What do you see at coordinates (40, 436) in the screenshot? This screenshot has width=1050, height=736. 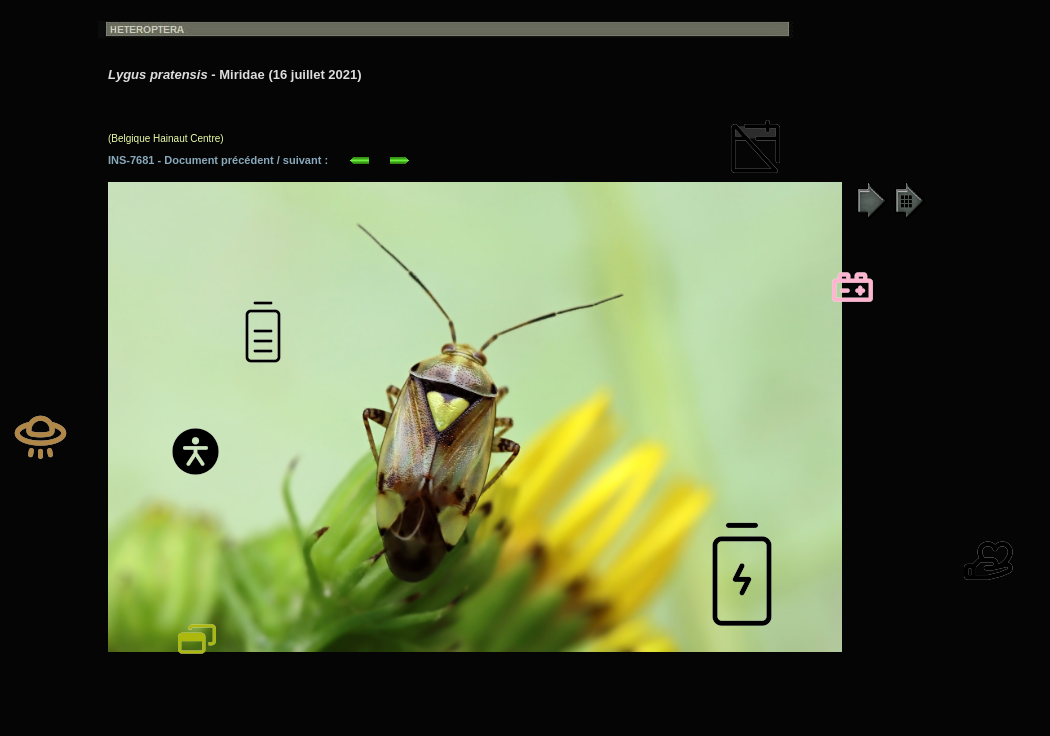 I see `access sci-fi or space-themed content` at bounding box center [40, 436].